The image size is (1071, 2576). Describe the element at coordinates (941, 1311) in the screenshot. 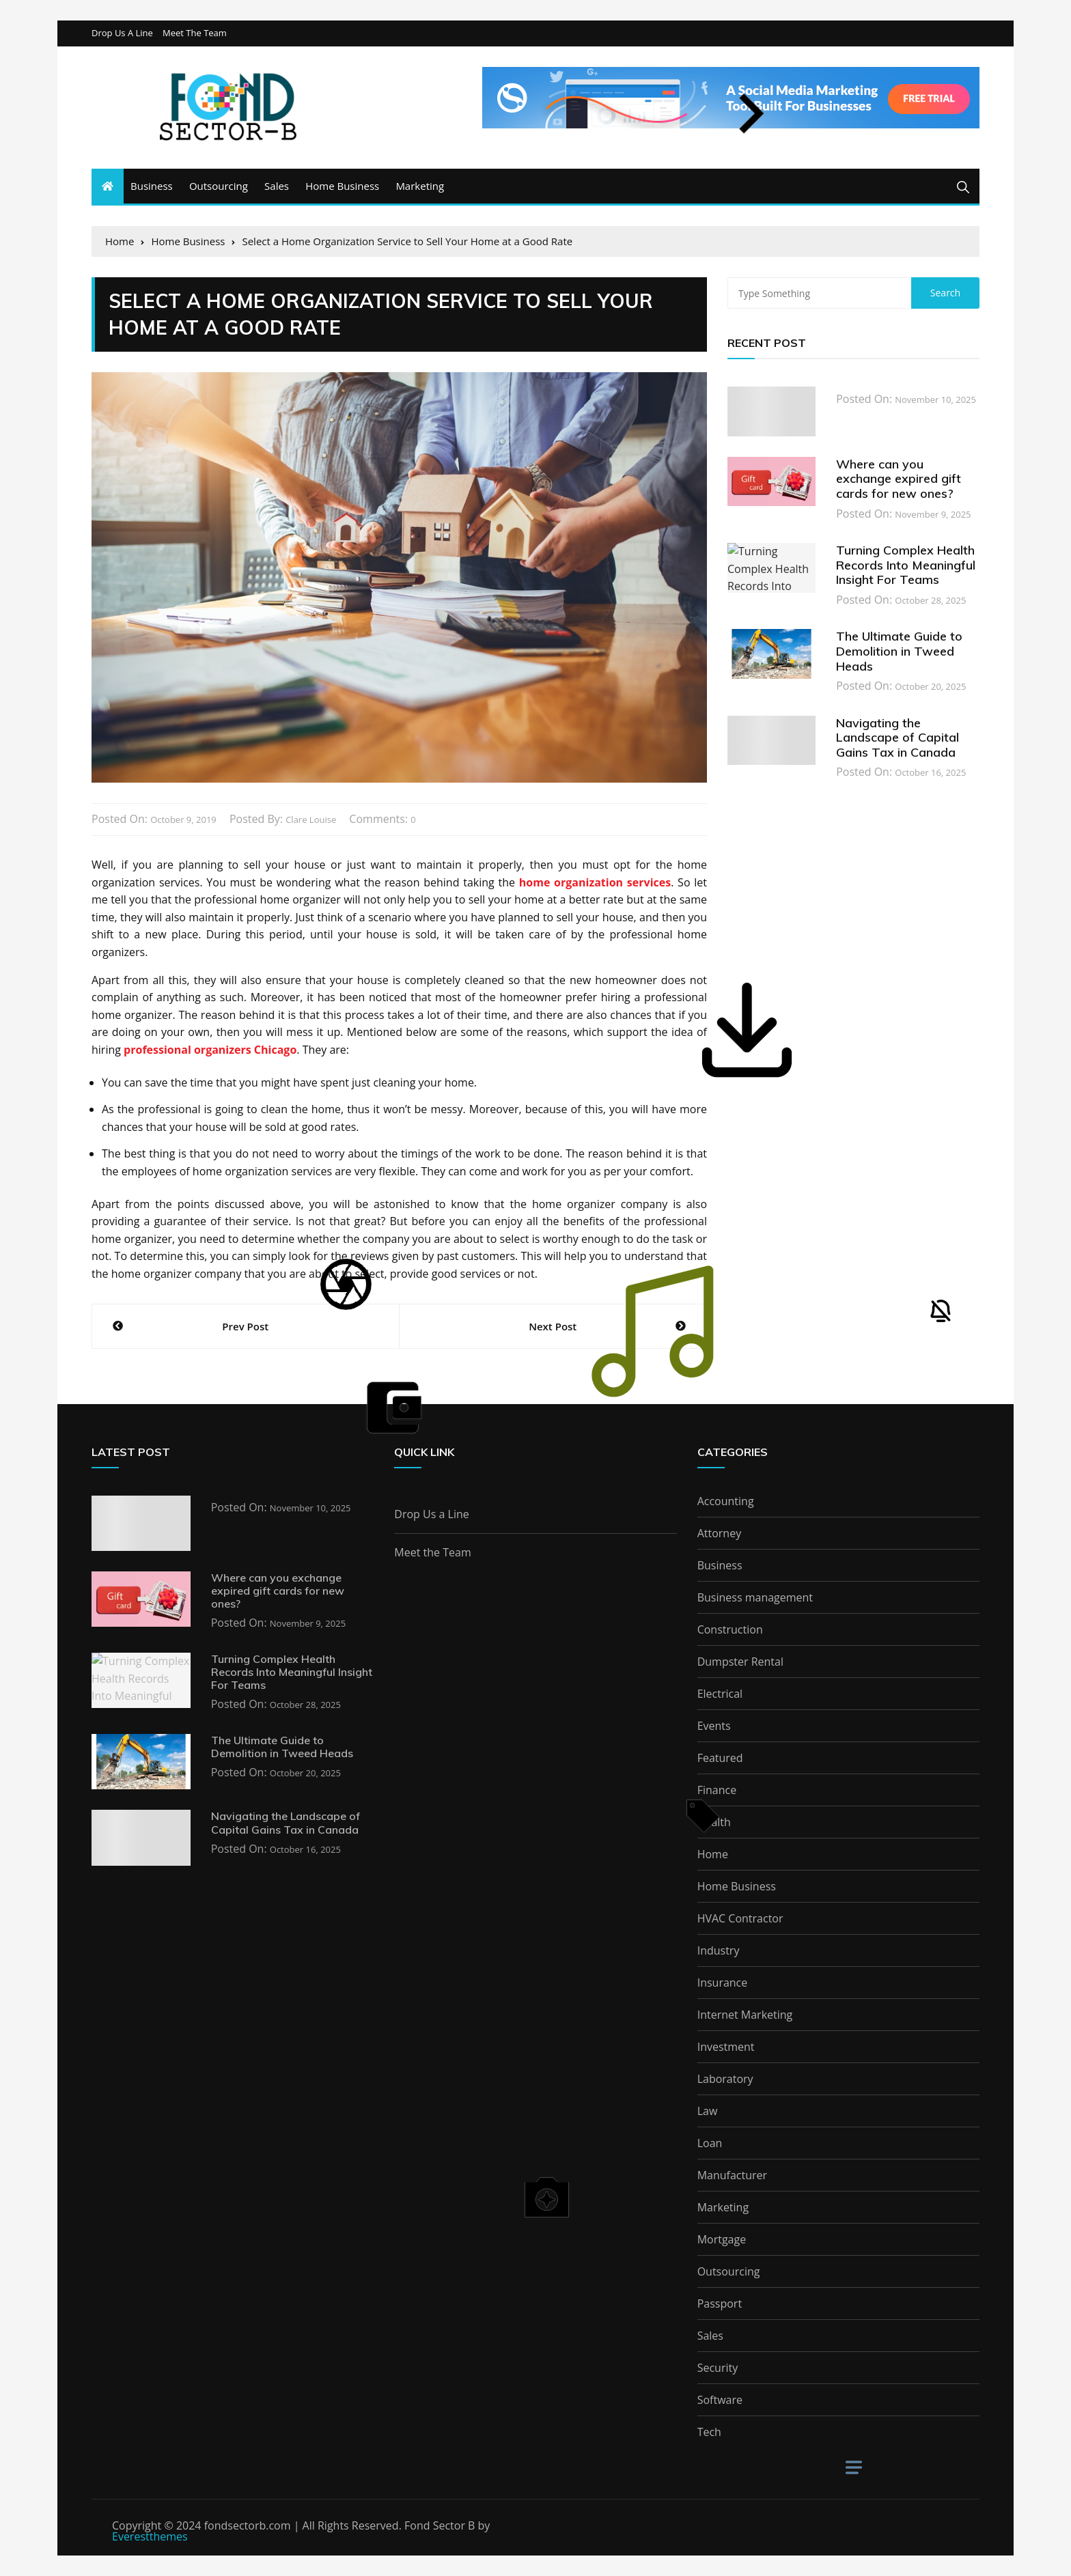

I see `mute notifications` at that location.